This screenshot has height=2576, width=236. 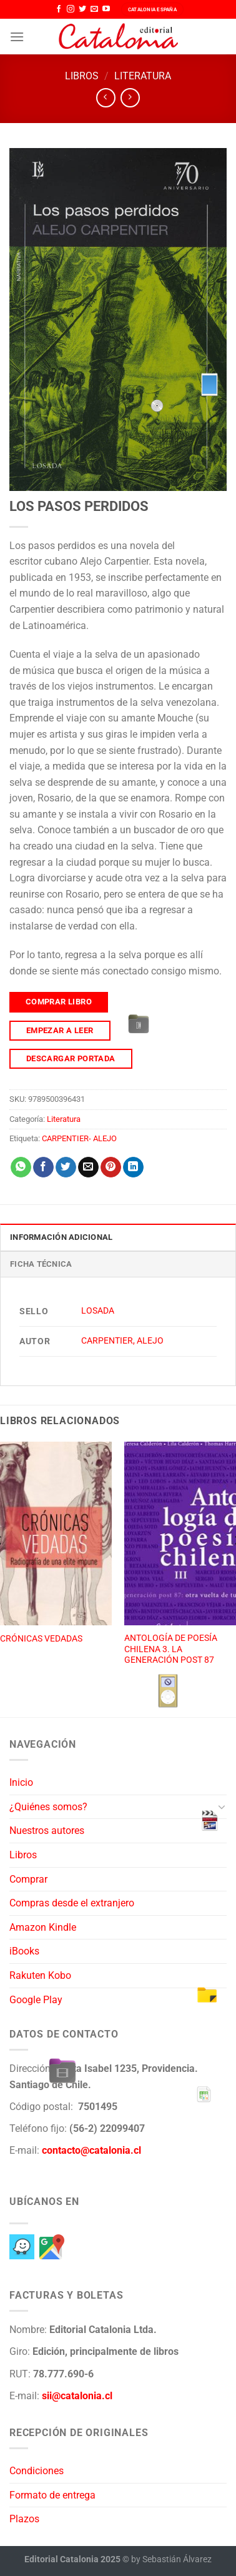 I want to click on open iMovie project library, so click(x=210, y=1821).